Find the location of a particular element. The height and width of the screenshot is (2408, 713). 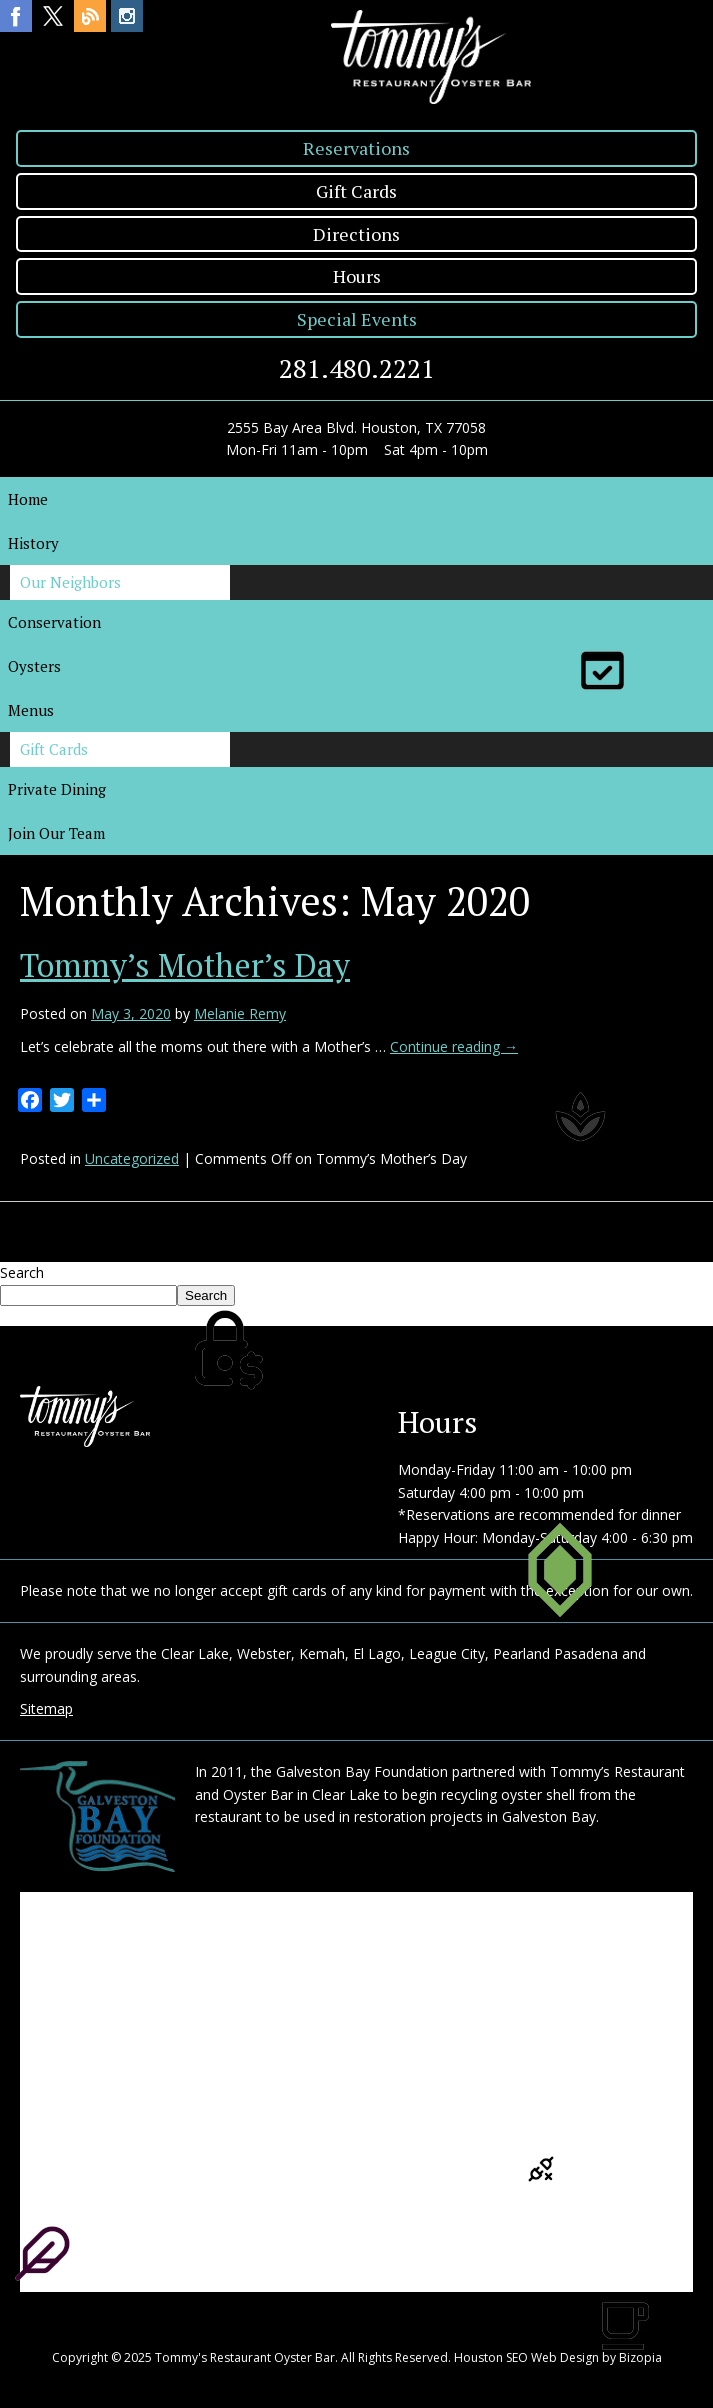

access café or coffee shop locations is located at coordinates (623, 2326).